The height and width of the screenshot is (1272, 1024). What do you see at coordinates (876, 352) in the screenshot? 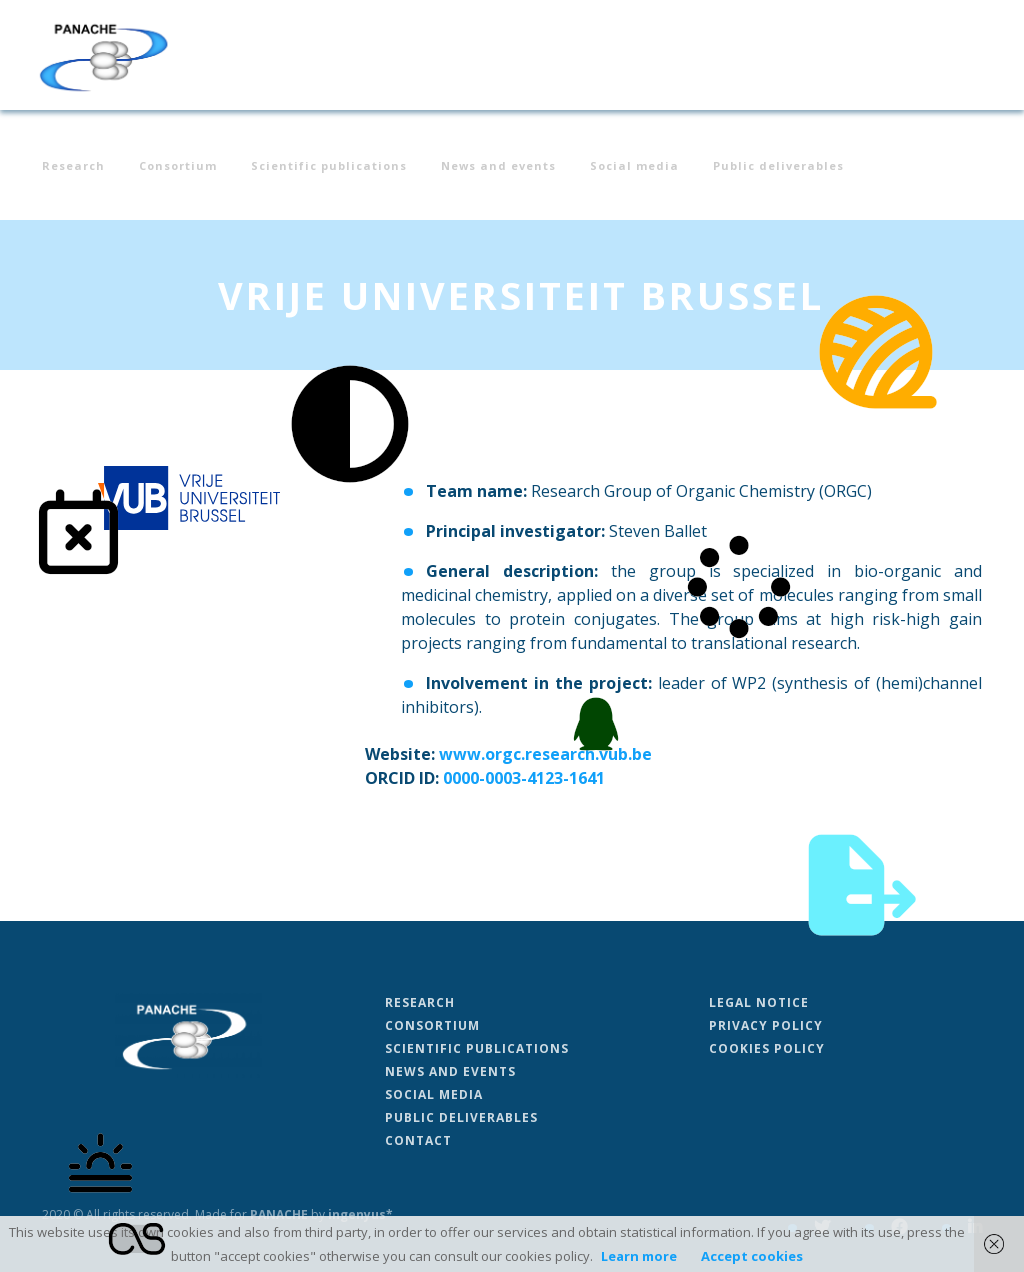
I see `access knitting or crochet patterns` at bounding box center [876, 352].